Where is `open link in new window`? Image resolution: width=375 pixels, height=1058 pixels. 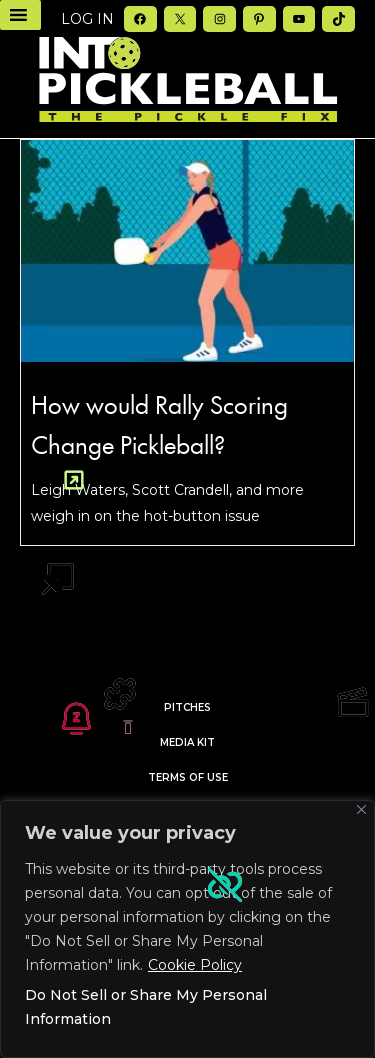
open link in new window is located at coordinates (74, 480).